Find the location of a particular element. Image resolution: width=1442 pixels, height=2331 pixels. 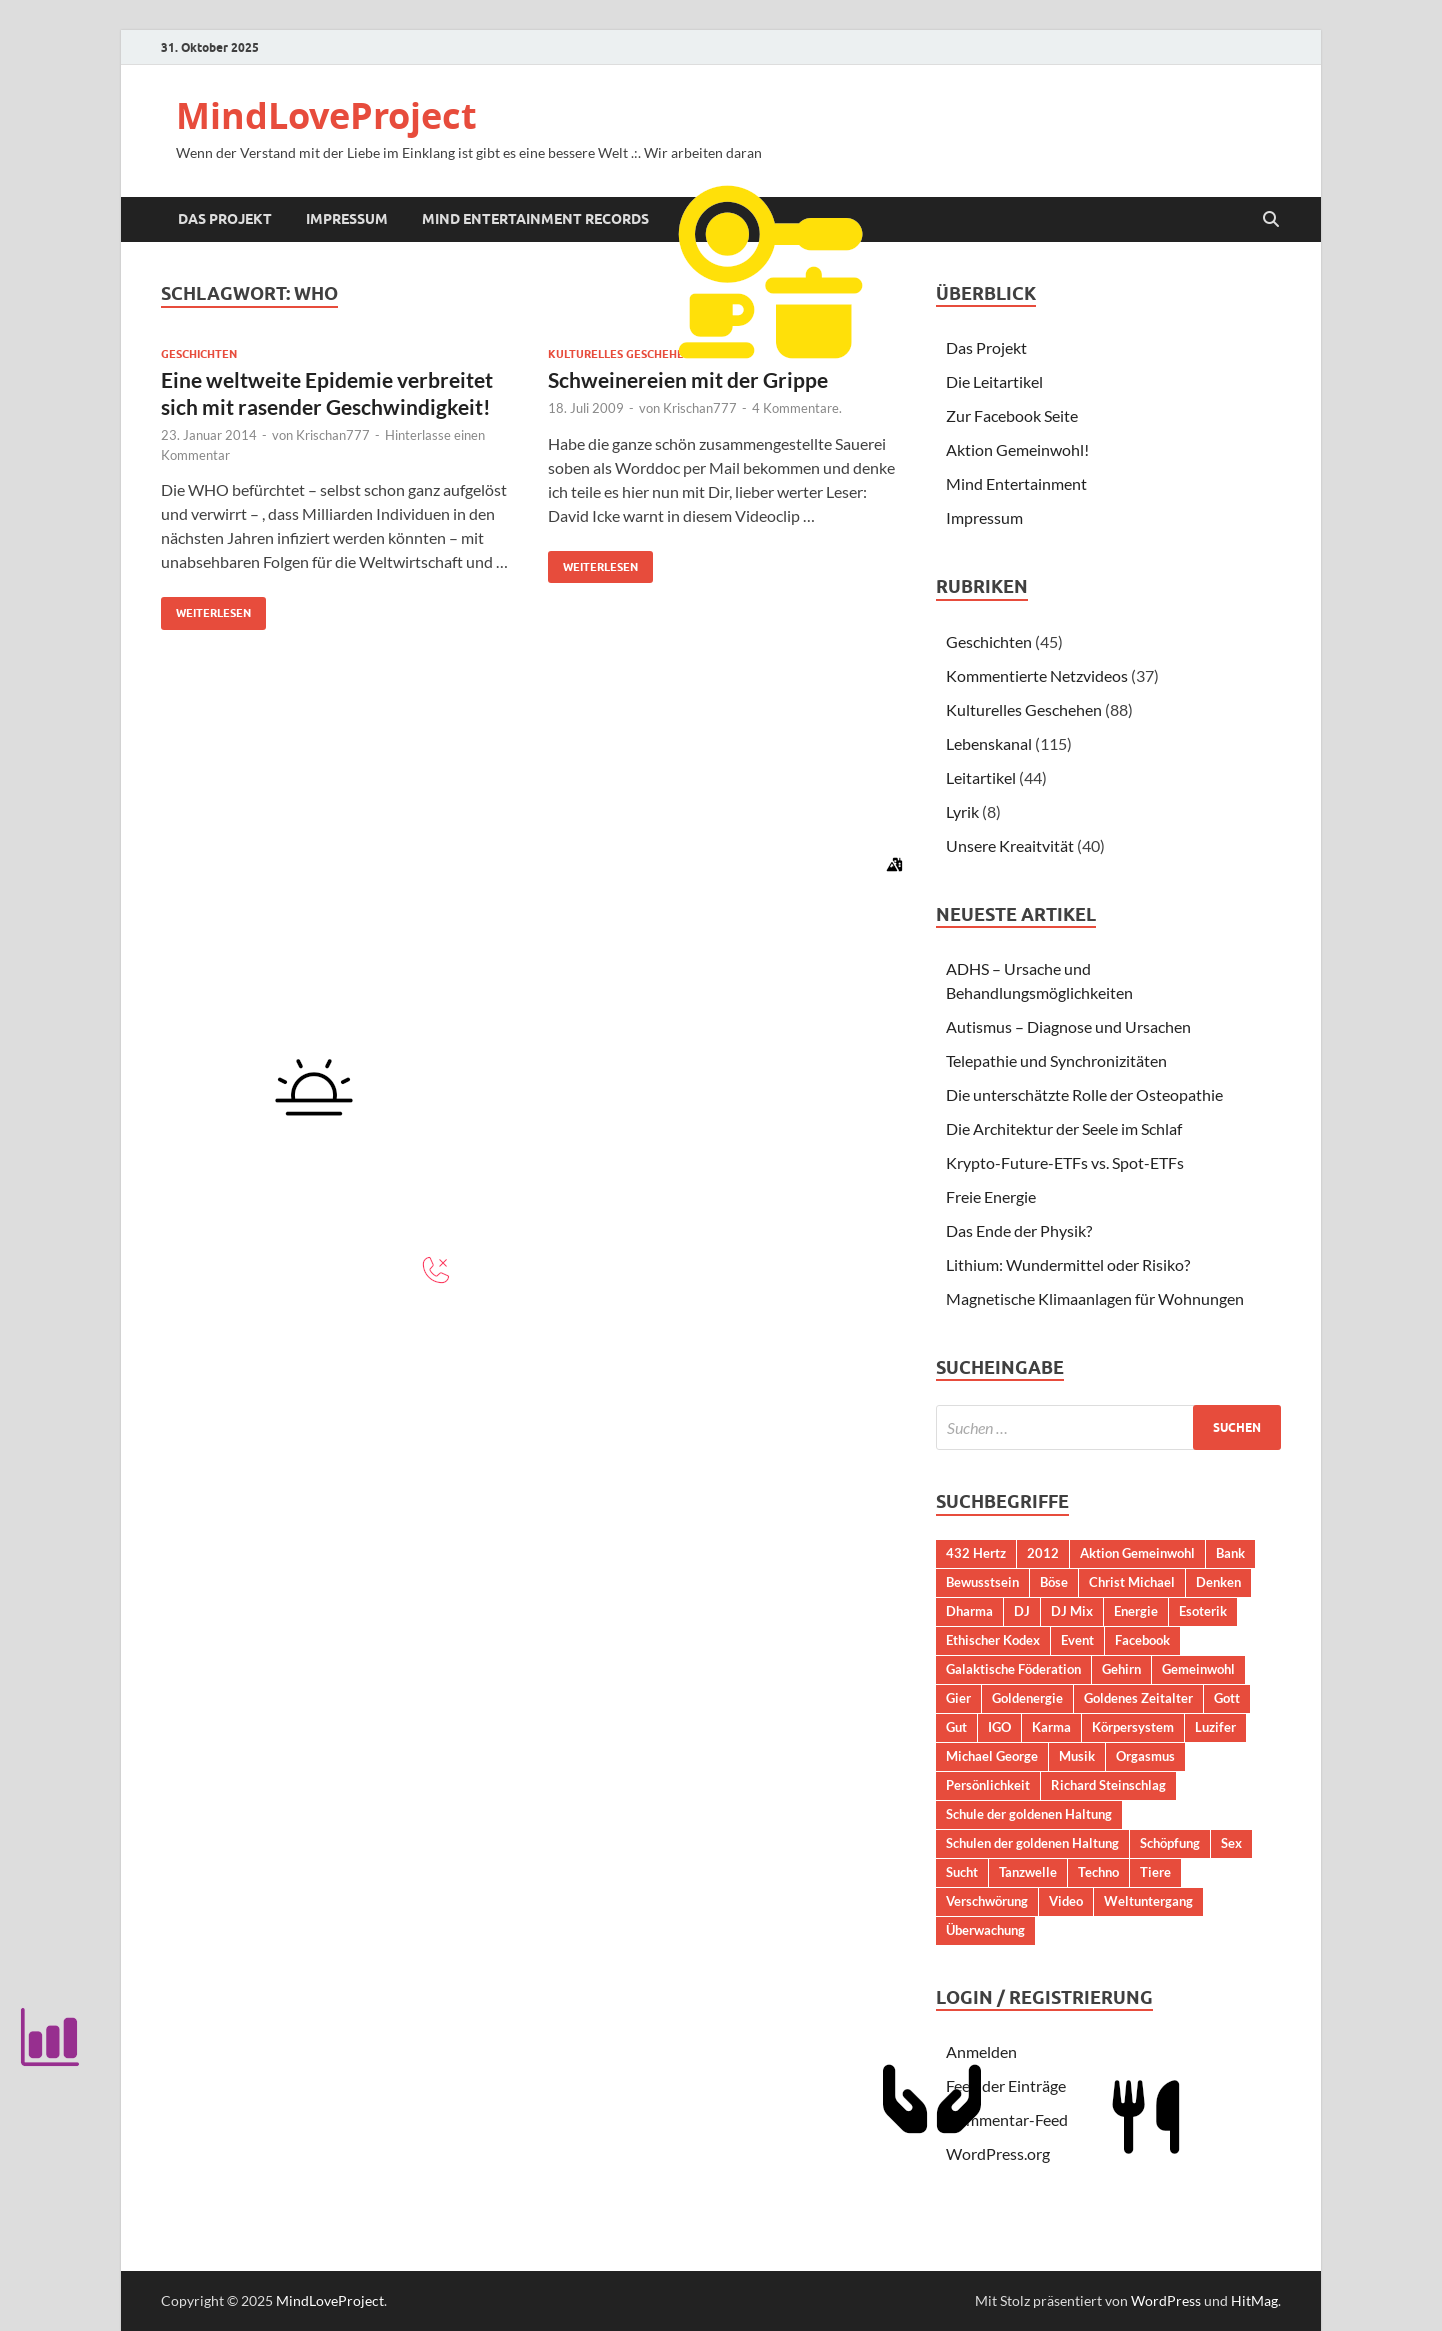

view analytics or statistics is located at coordinates (50, 2037).